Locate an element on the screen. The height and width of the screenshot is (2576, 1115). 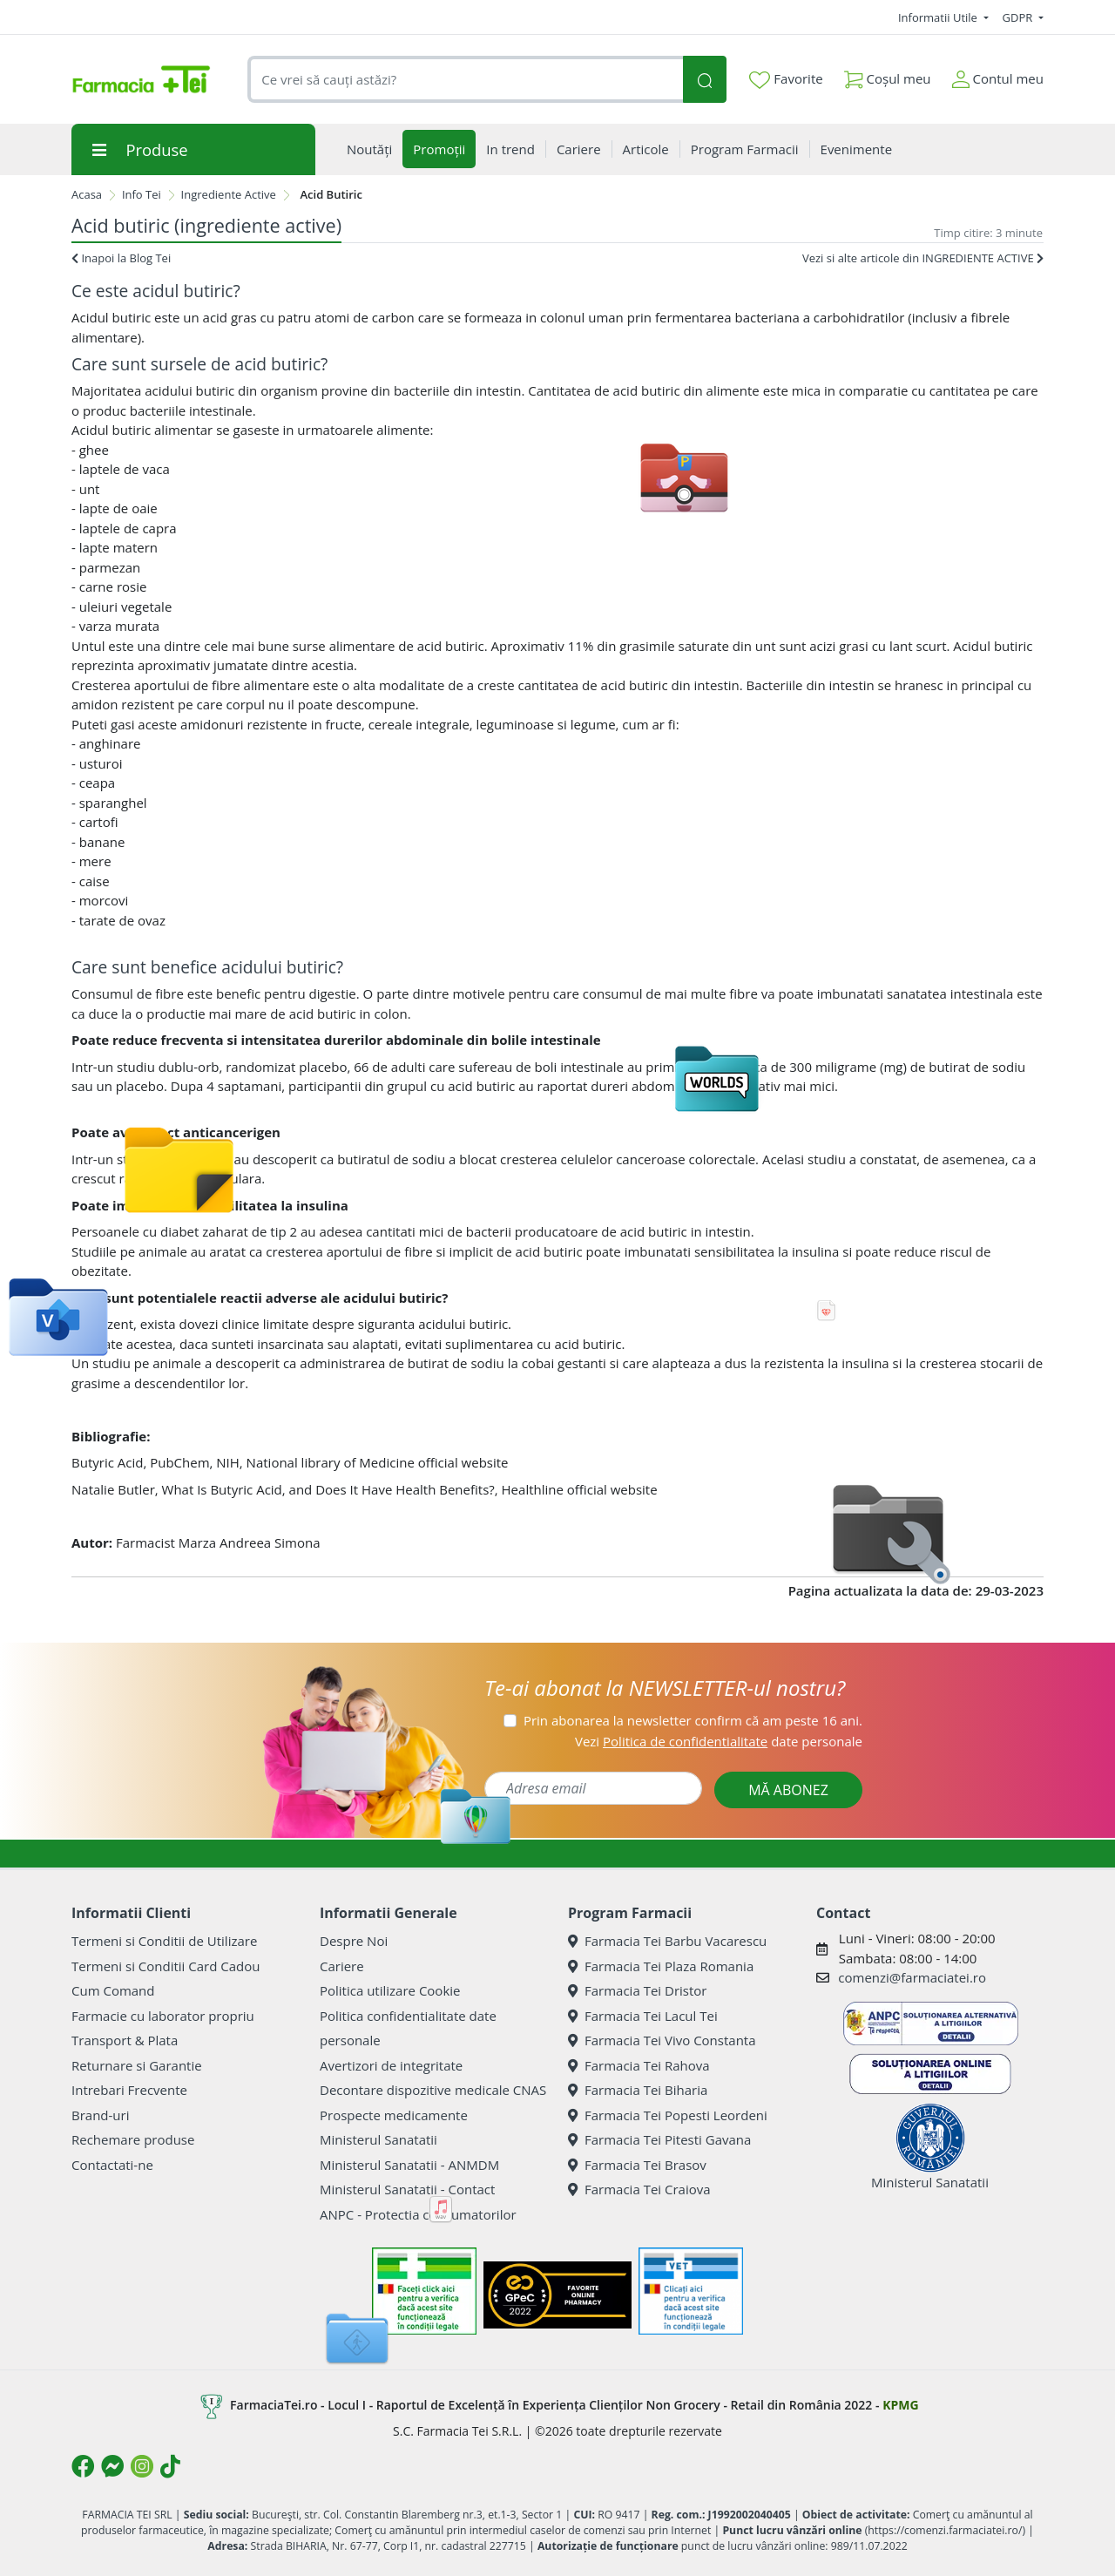
open folder containing microsoft visio files is located at coordinates (57, 1319).